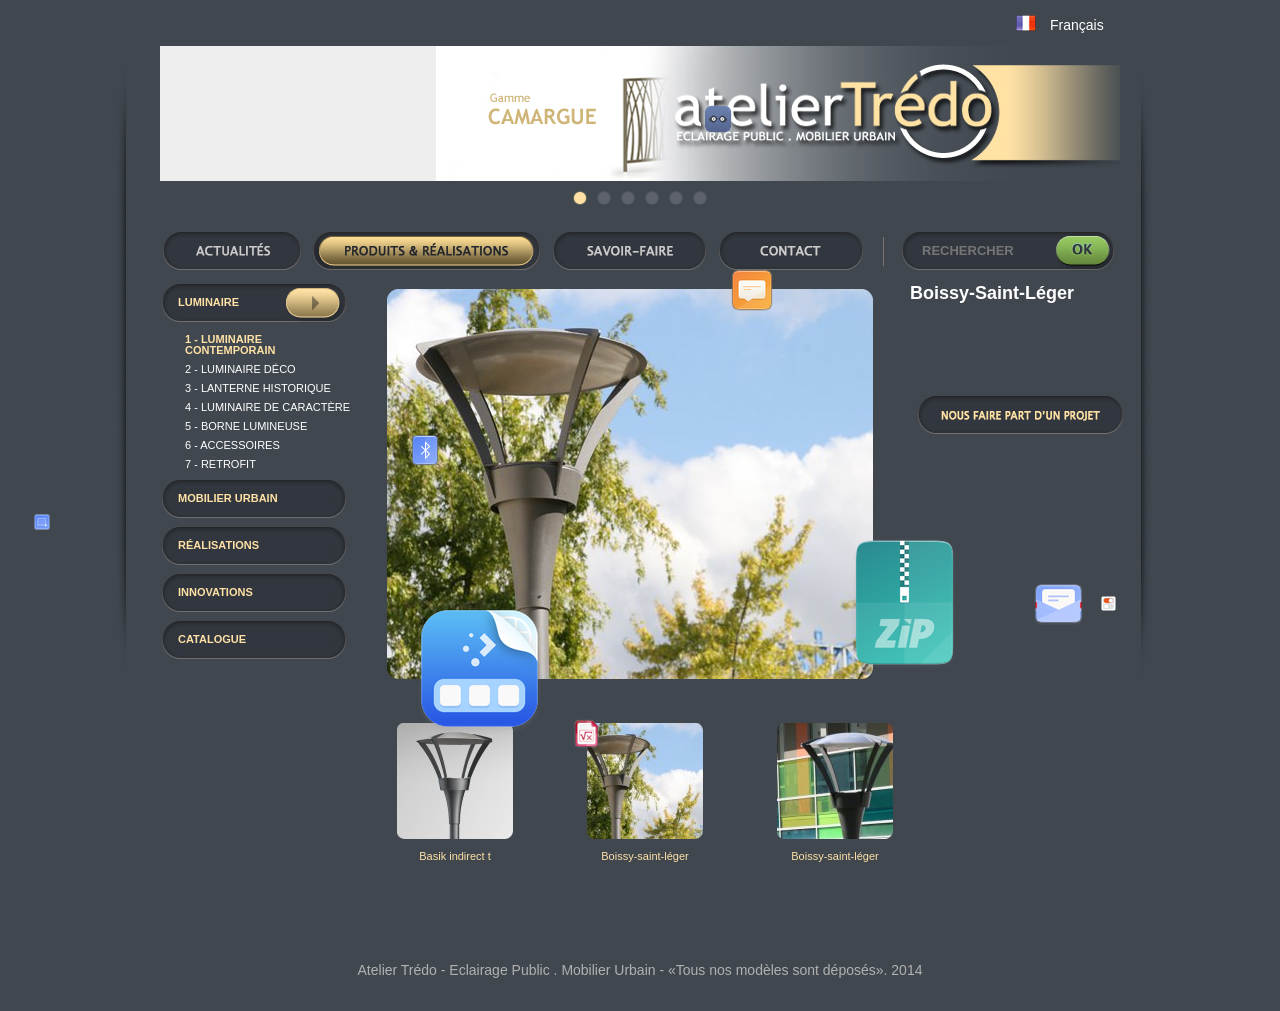  I want to click on open the messaging app, so click(752, 290).